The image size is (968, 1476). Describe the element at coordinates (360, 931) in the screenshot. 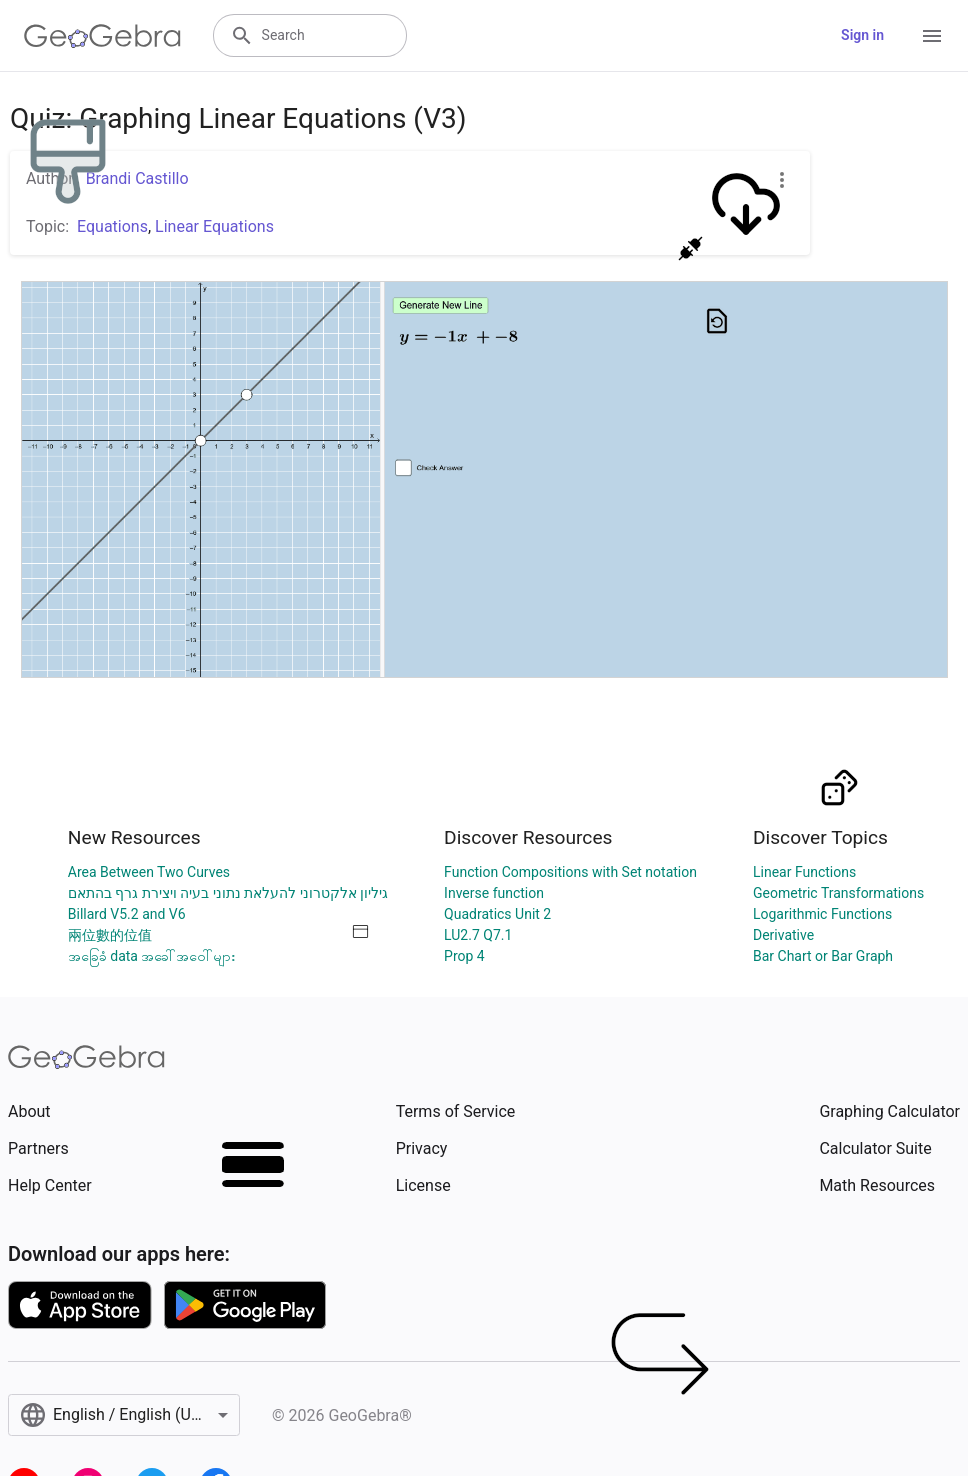

I see `open web browser` at that location.